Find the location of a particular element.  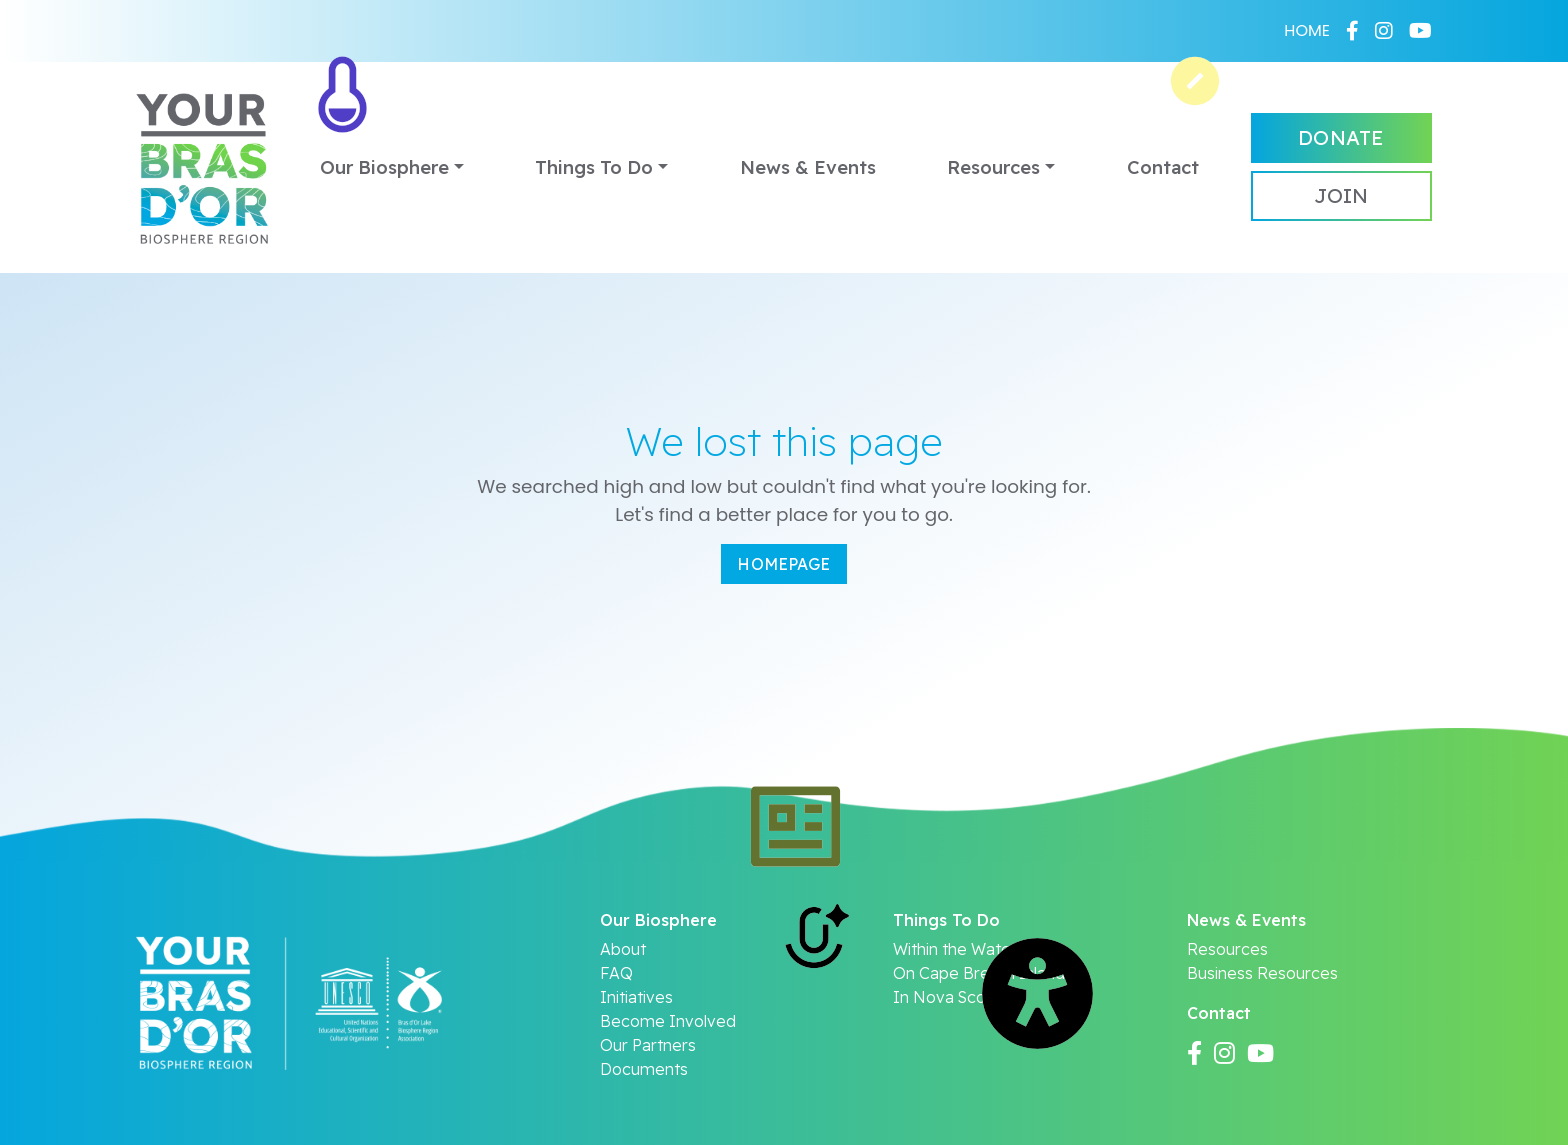

activate AI-powered voice input is located at coordinates (814, 939).